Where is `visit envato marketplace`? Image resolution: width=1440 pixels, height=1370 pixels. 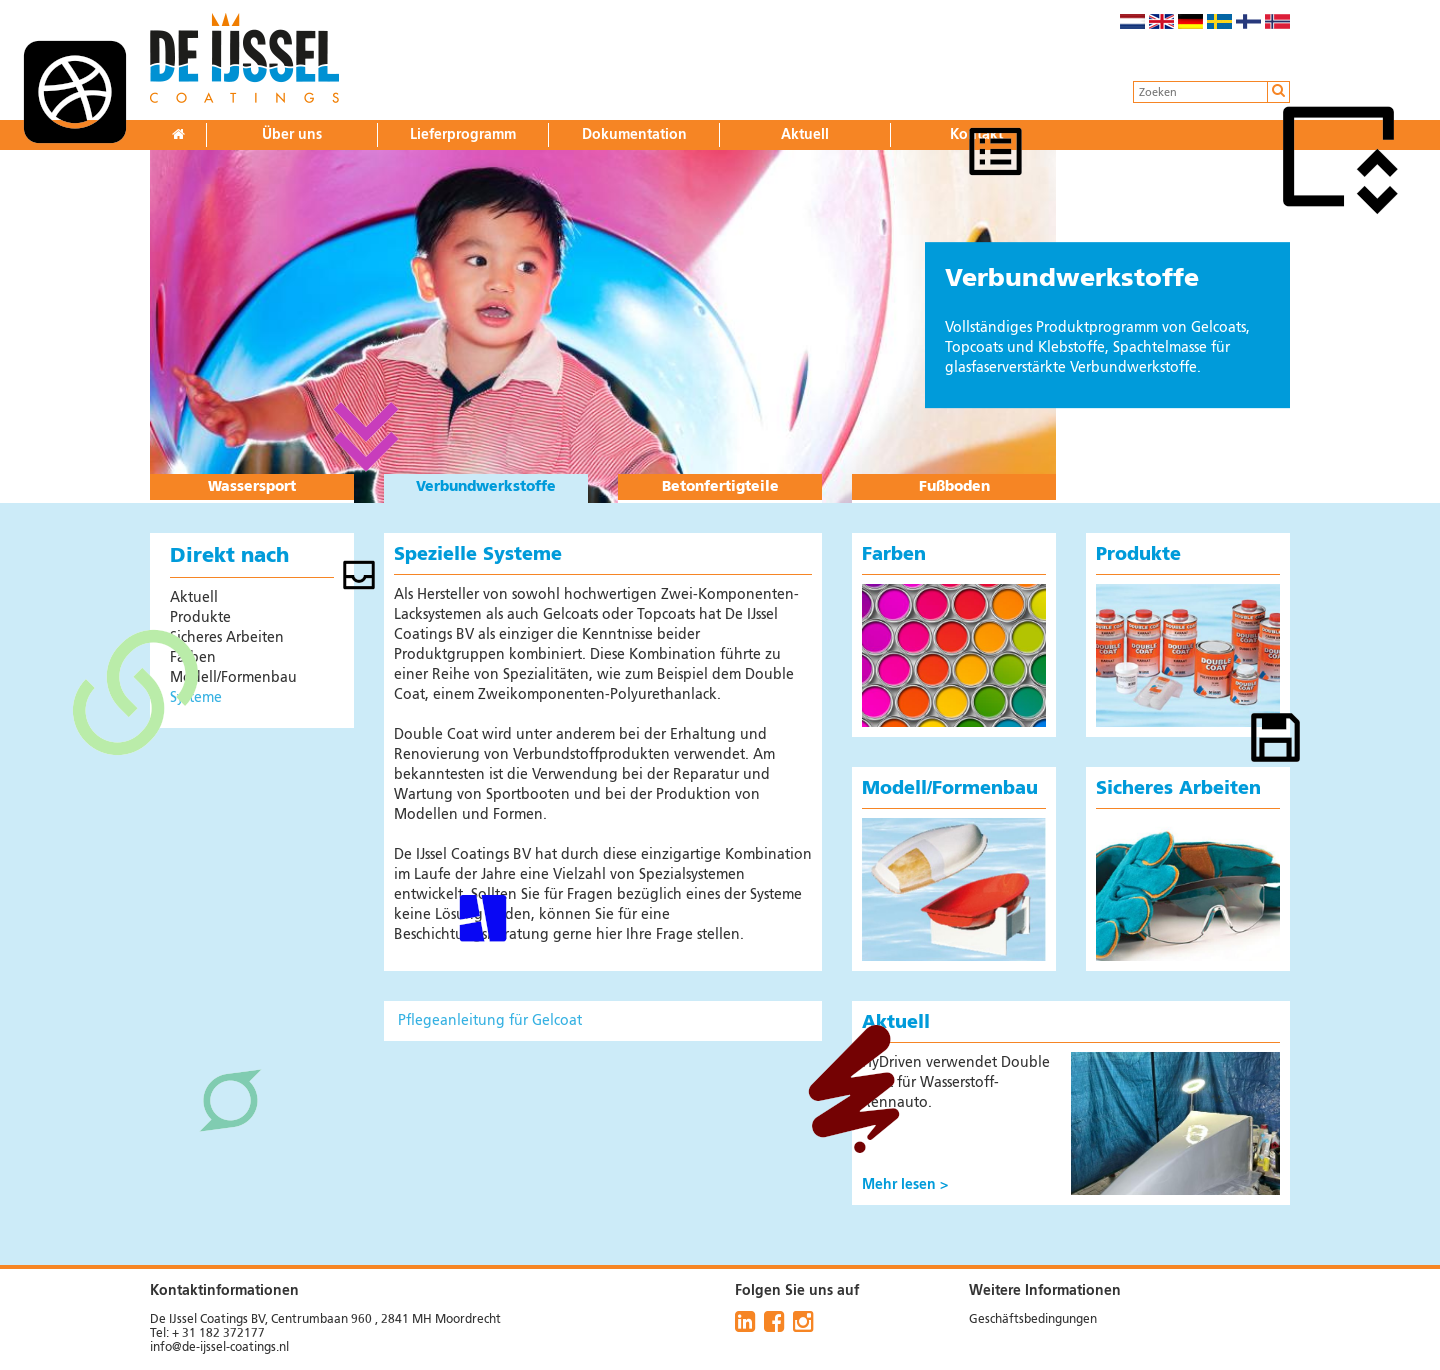 visit envato marketplace is located at coordinates (854, 1089).